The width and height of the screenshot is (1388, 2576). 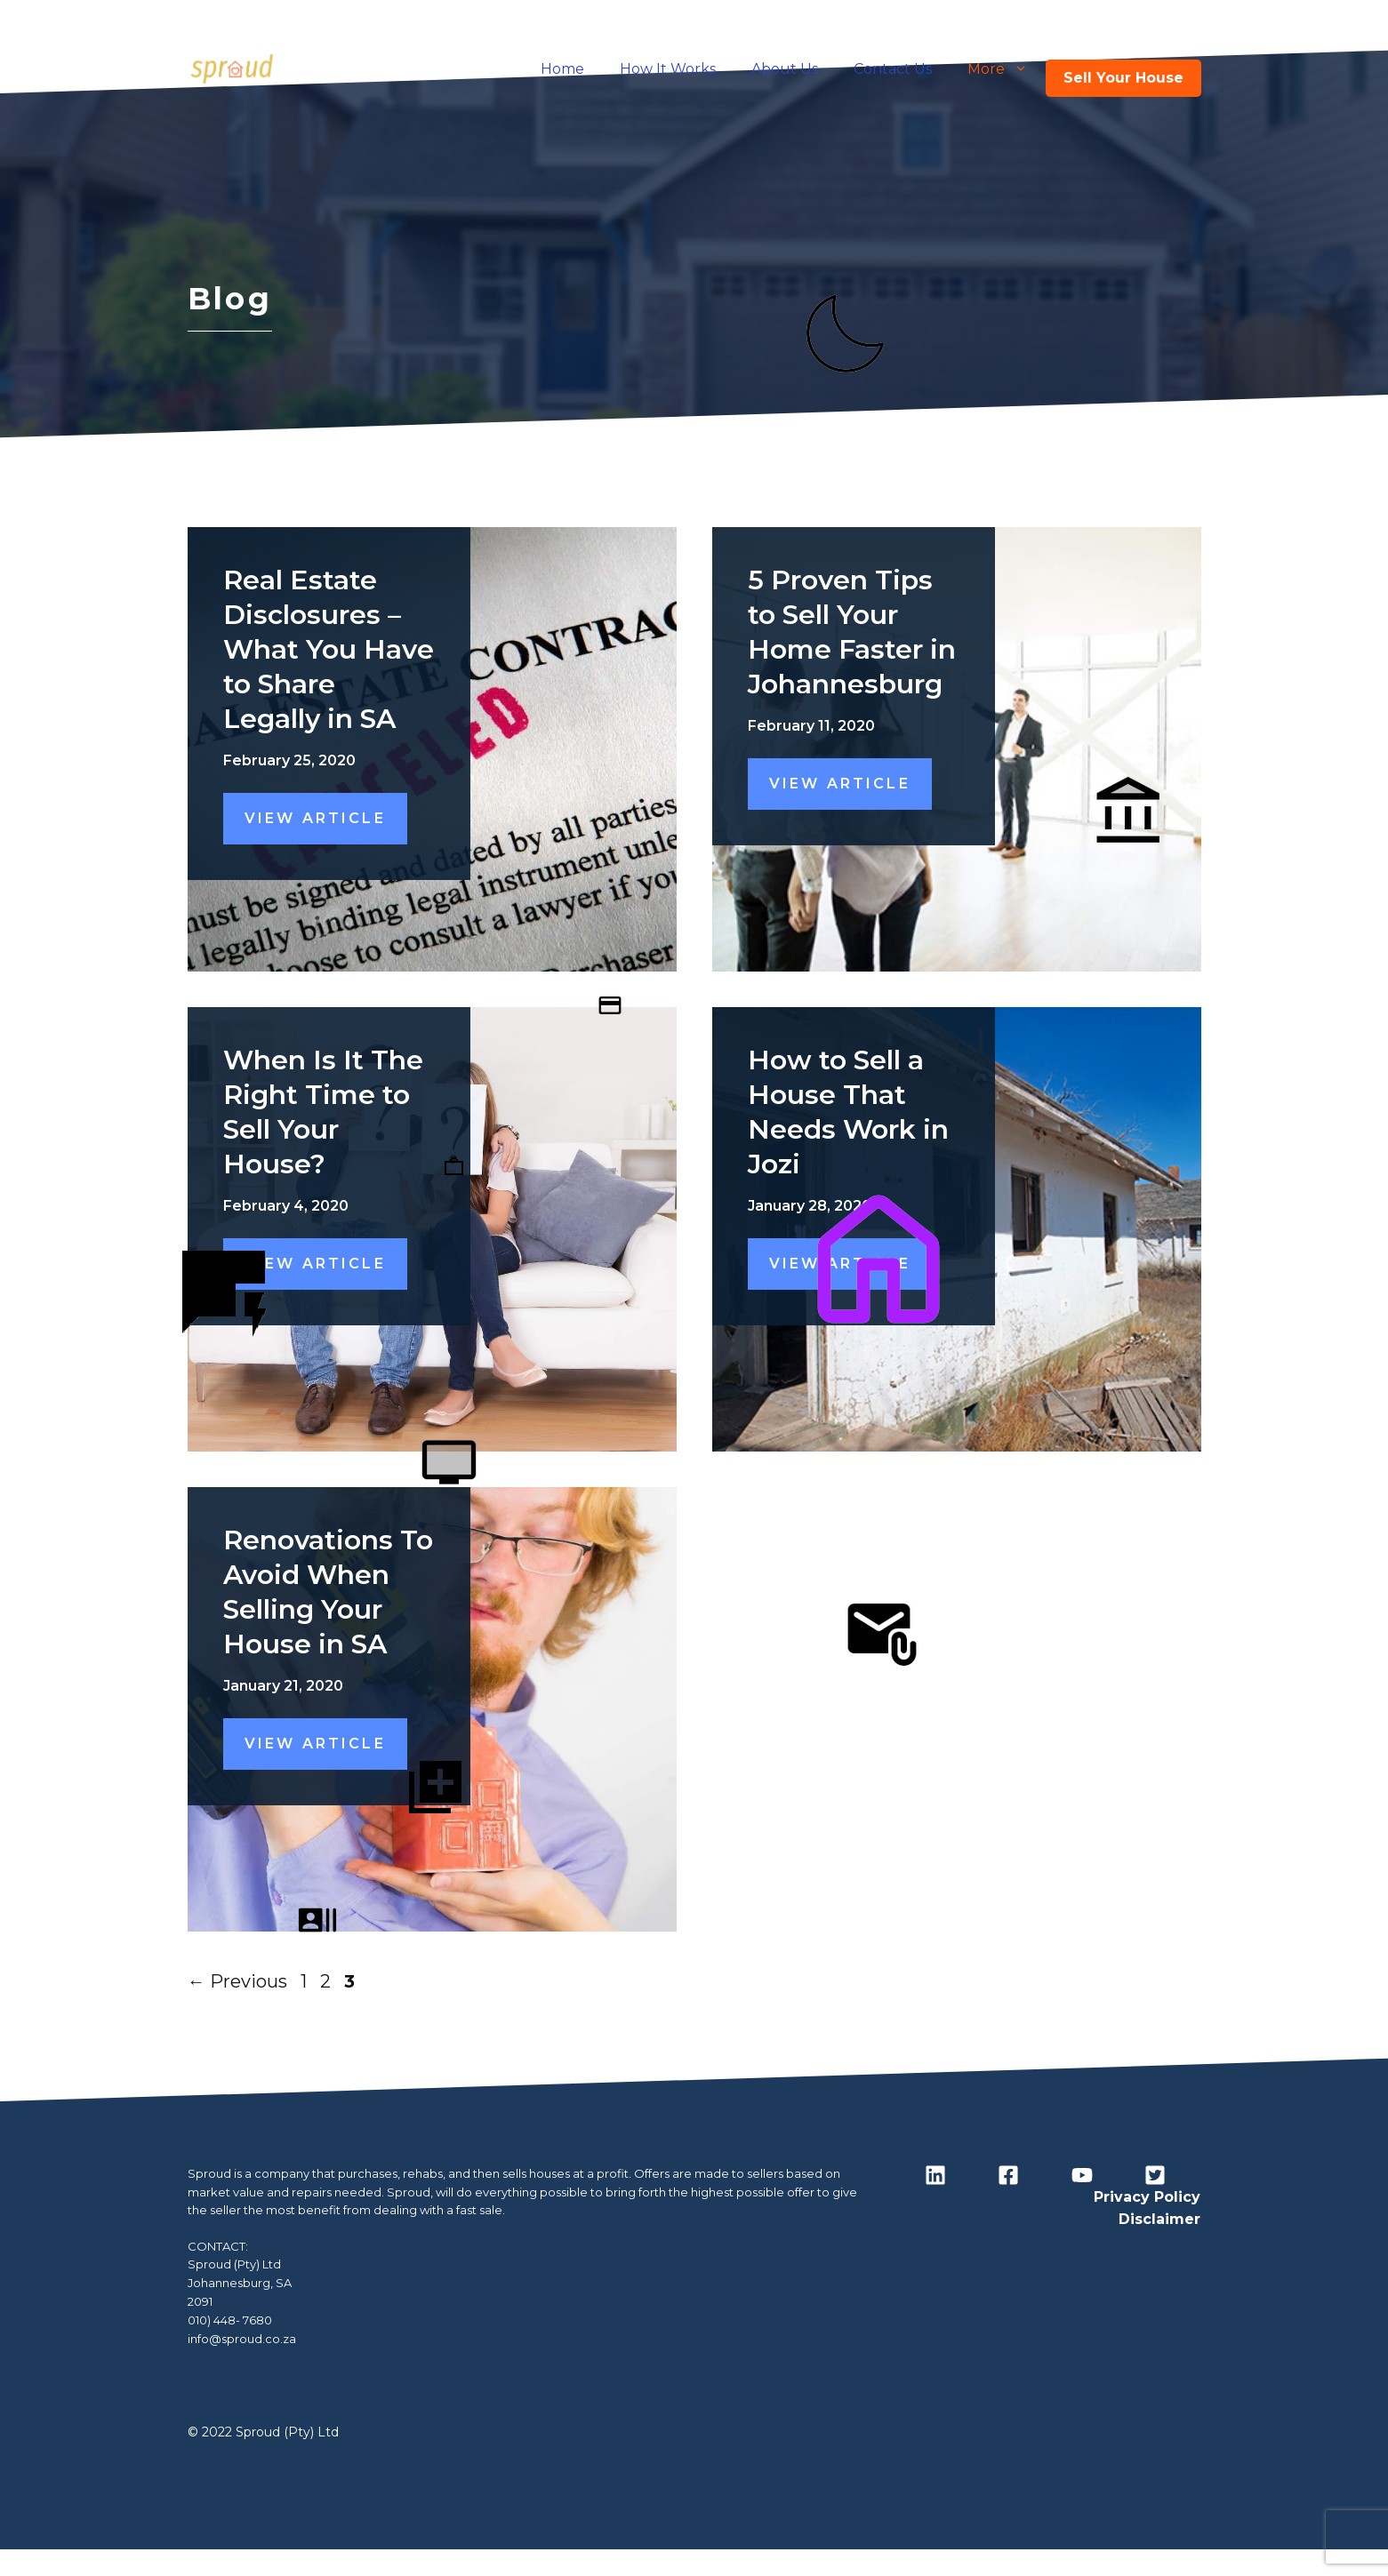 What do you see at coordinates (1129, 812) in the screenshot?
I see `access banking or financial services` at bounding box center [1129, 812].